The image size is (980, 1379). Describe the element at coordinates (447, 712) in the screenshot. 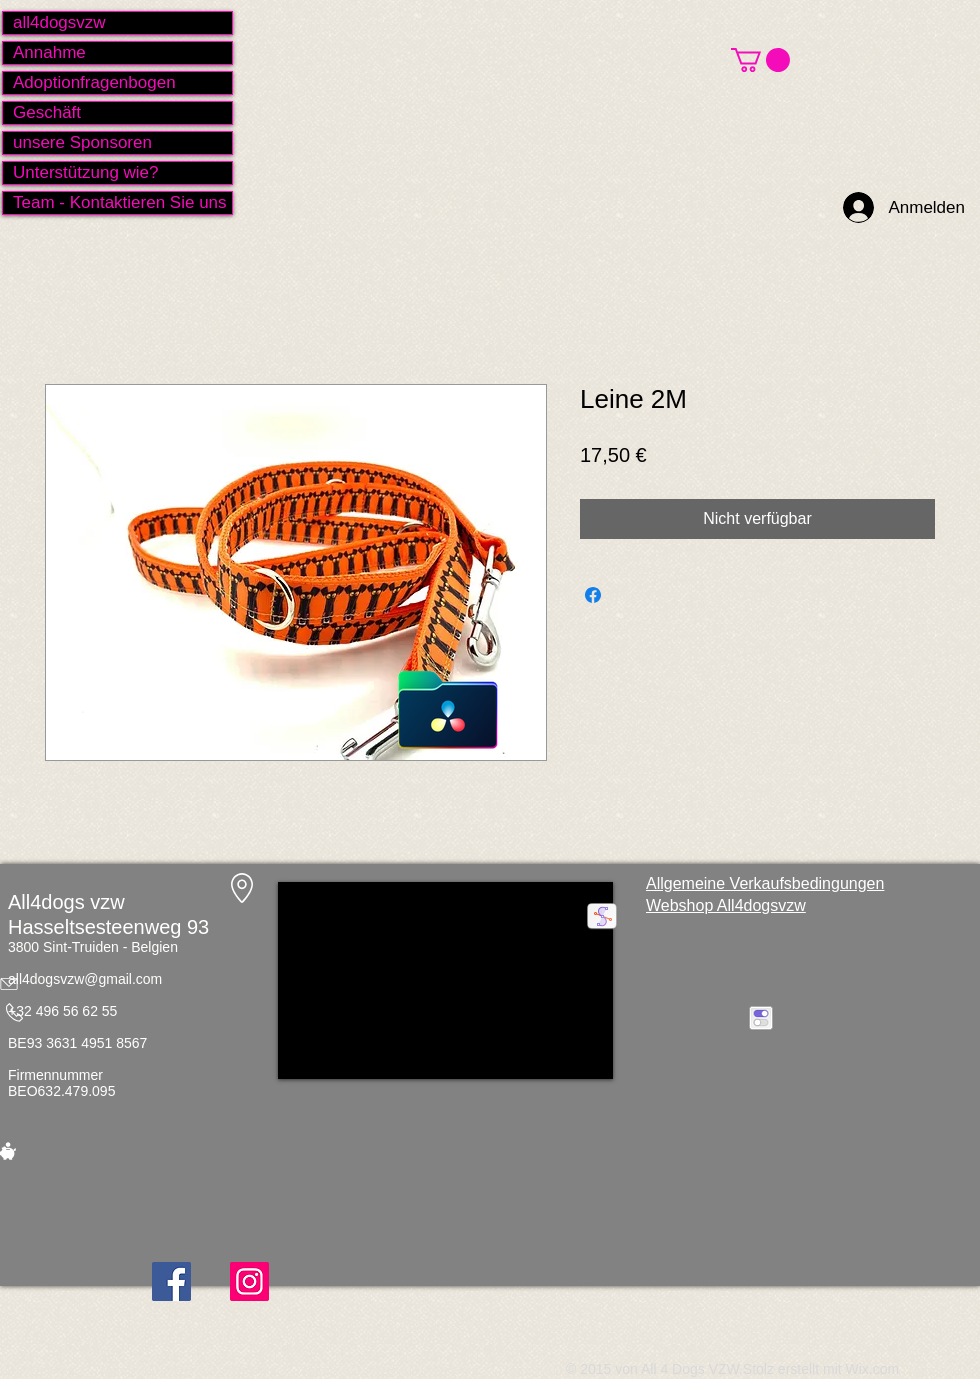

I see `open davinci resolve project files folder` at that location.